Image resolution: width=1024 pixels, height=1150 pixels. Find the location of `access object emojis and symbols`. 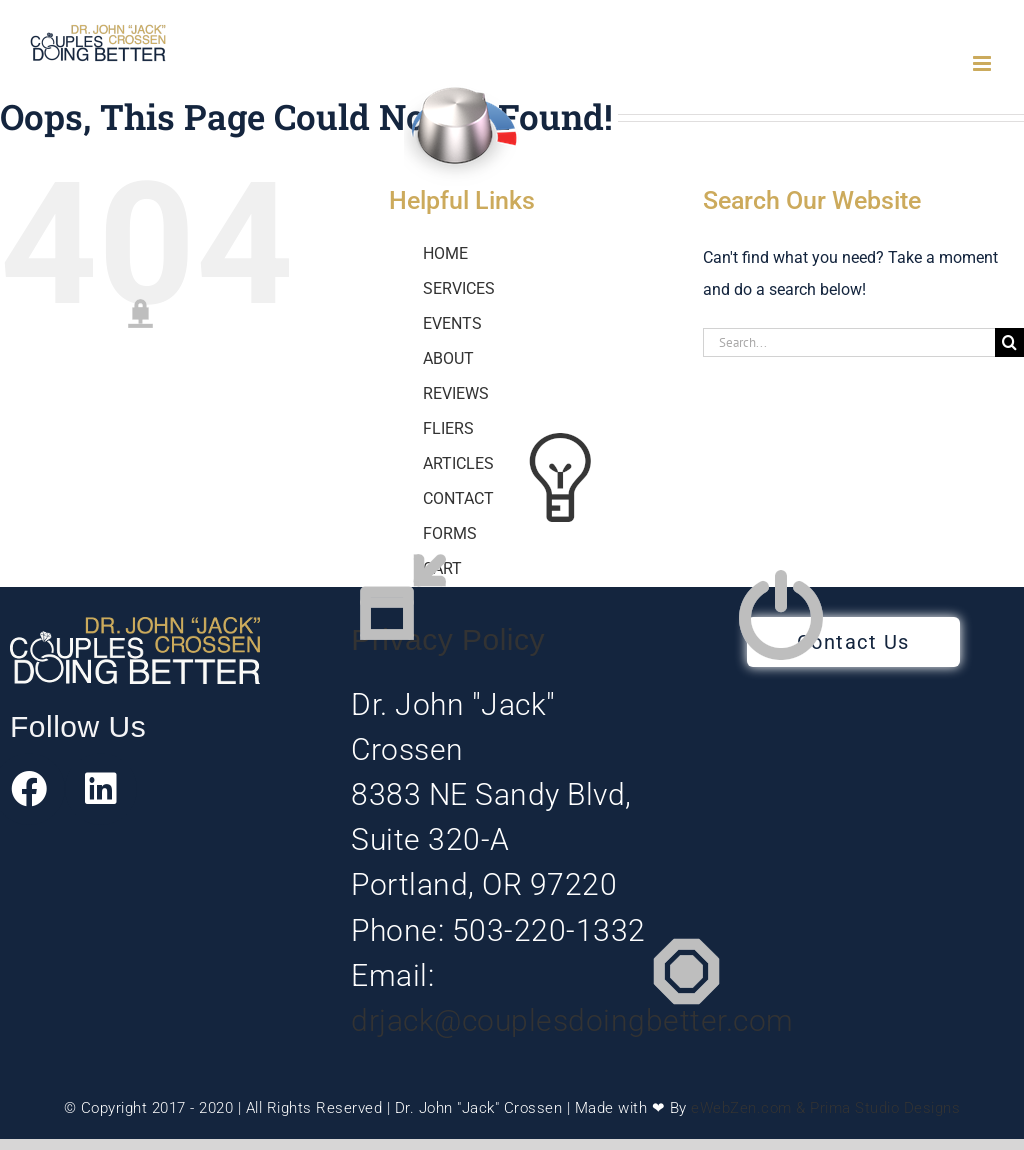

access object emojis and symbols is located at coordinates (557, 477).